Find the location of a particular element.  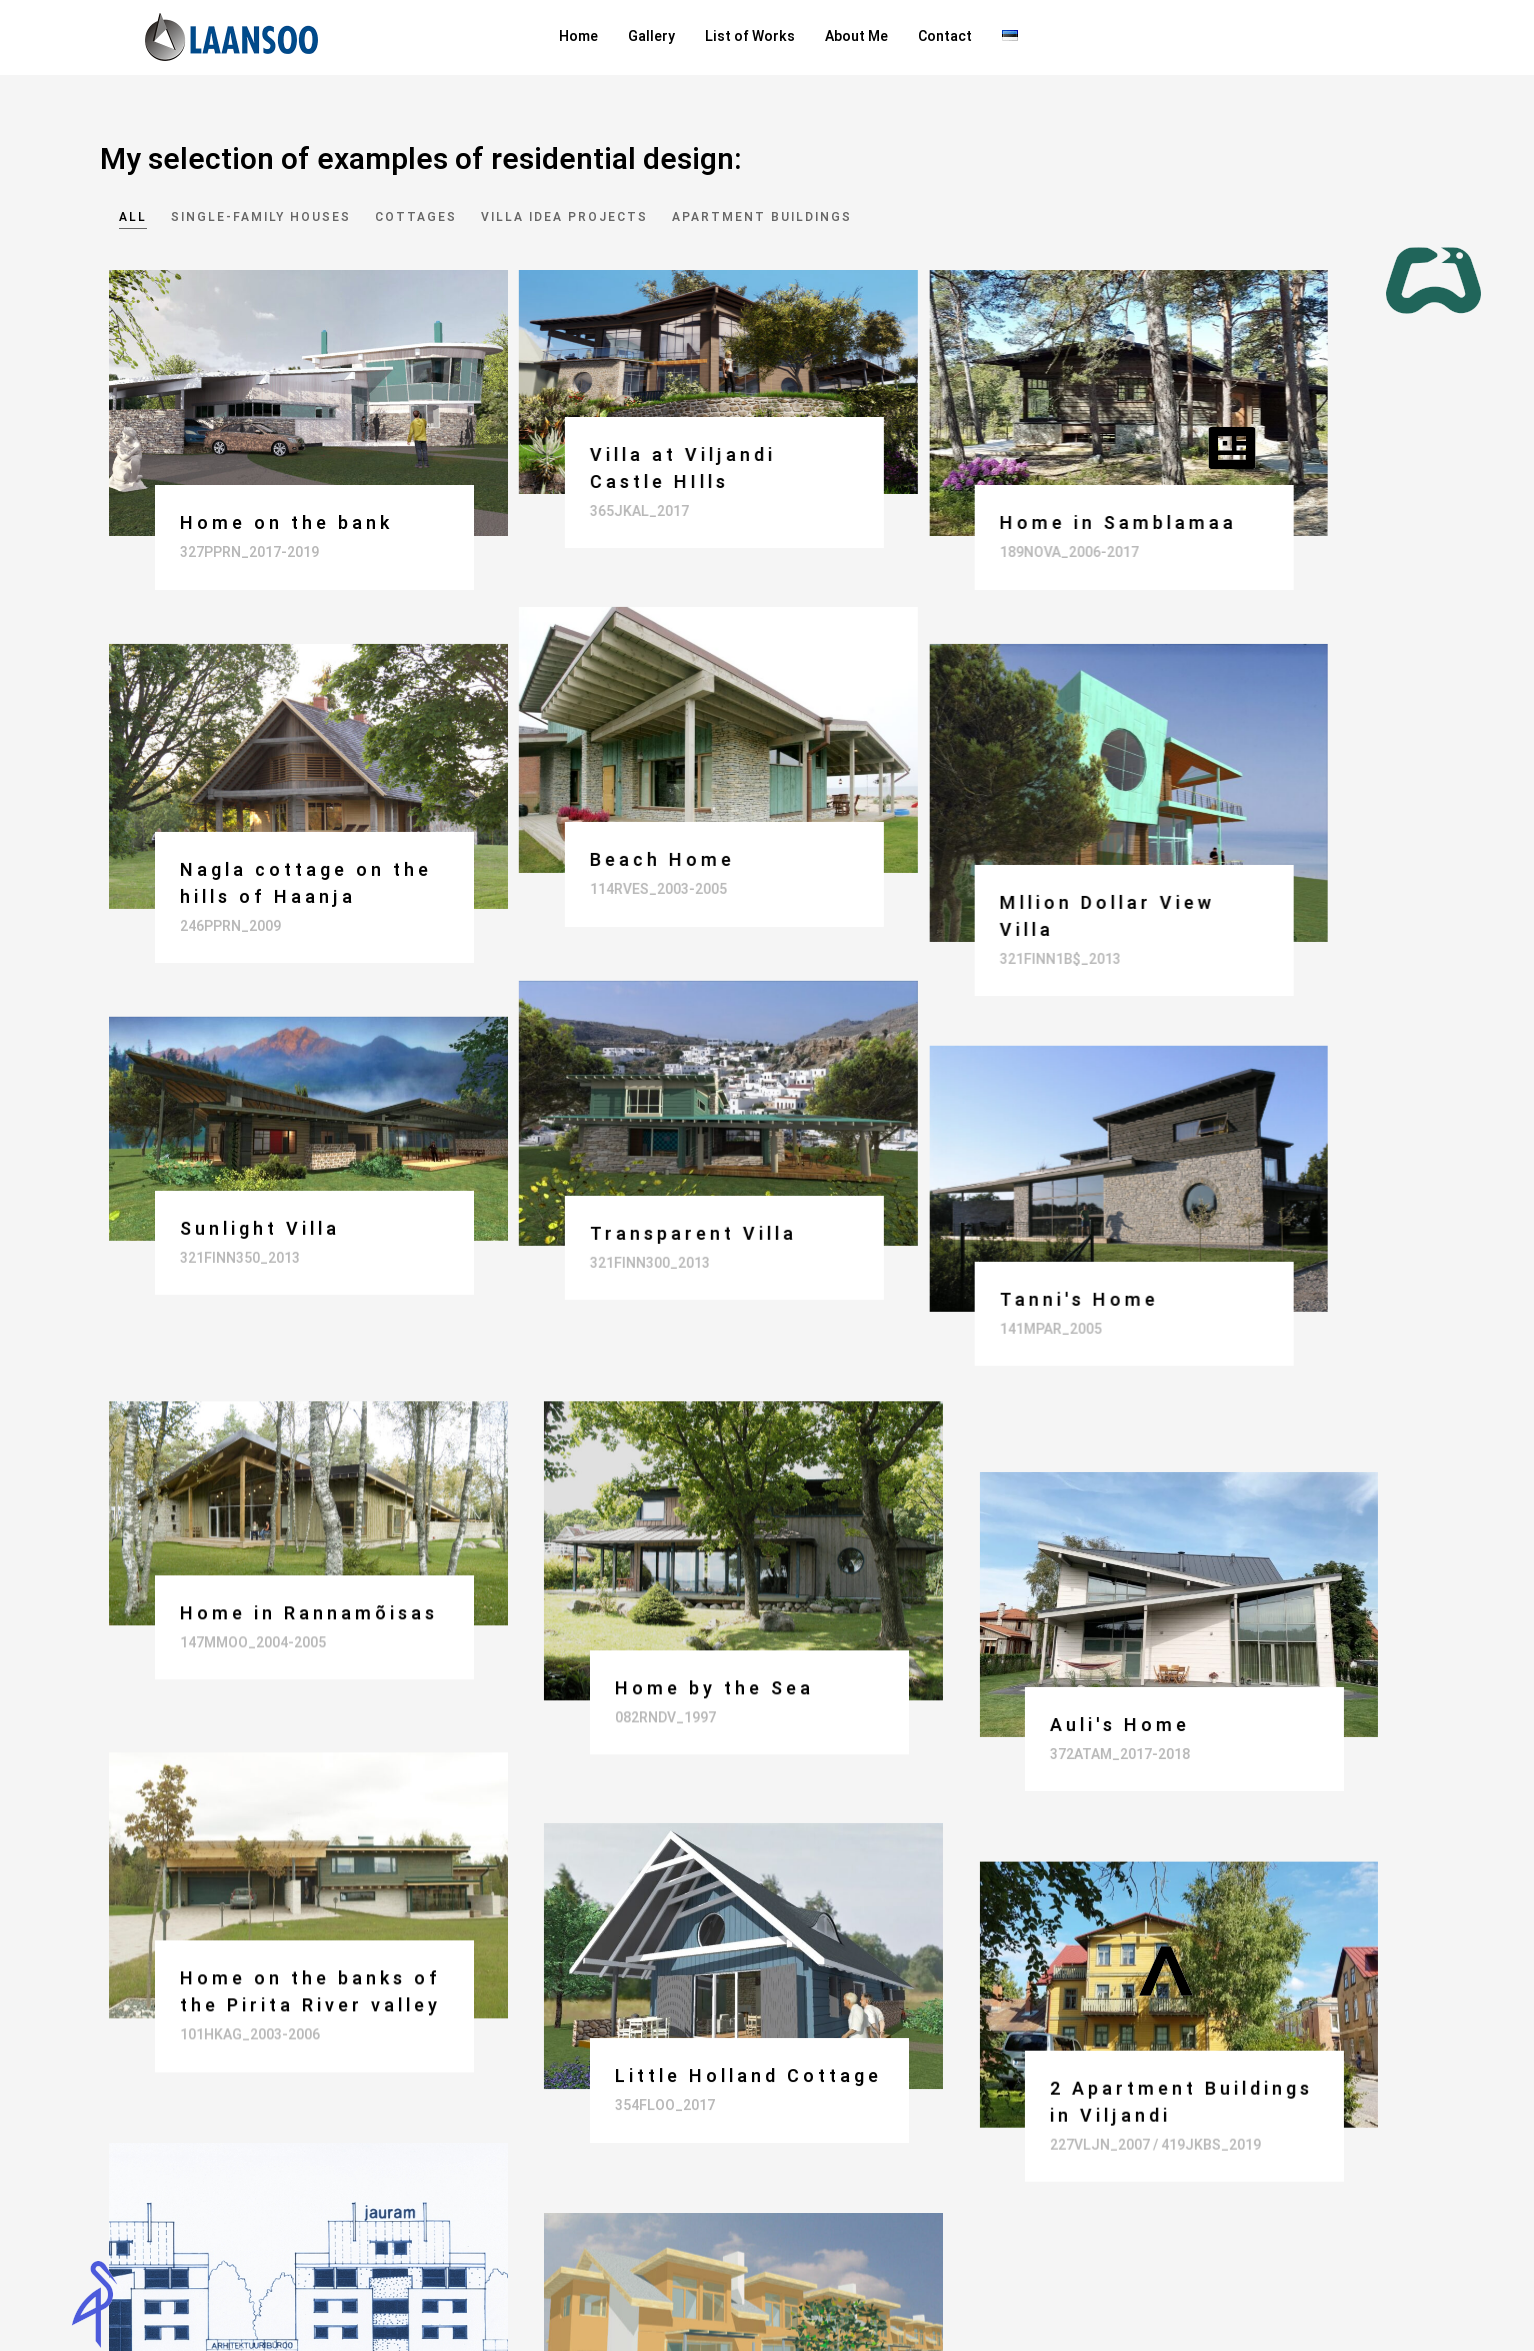

visit wiki.gg website is located at coordinates (1433, 280).